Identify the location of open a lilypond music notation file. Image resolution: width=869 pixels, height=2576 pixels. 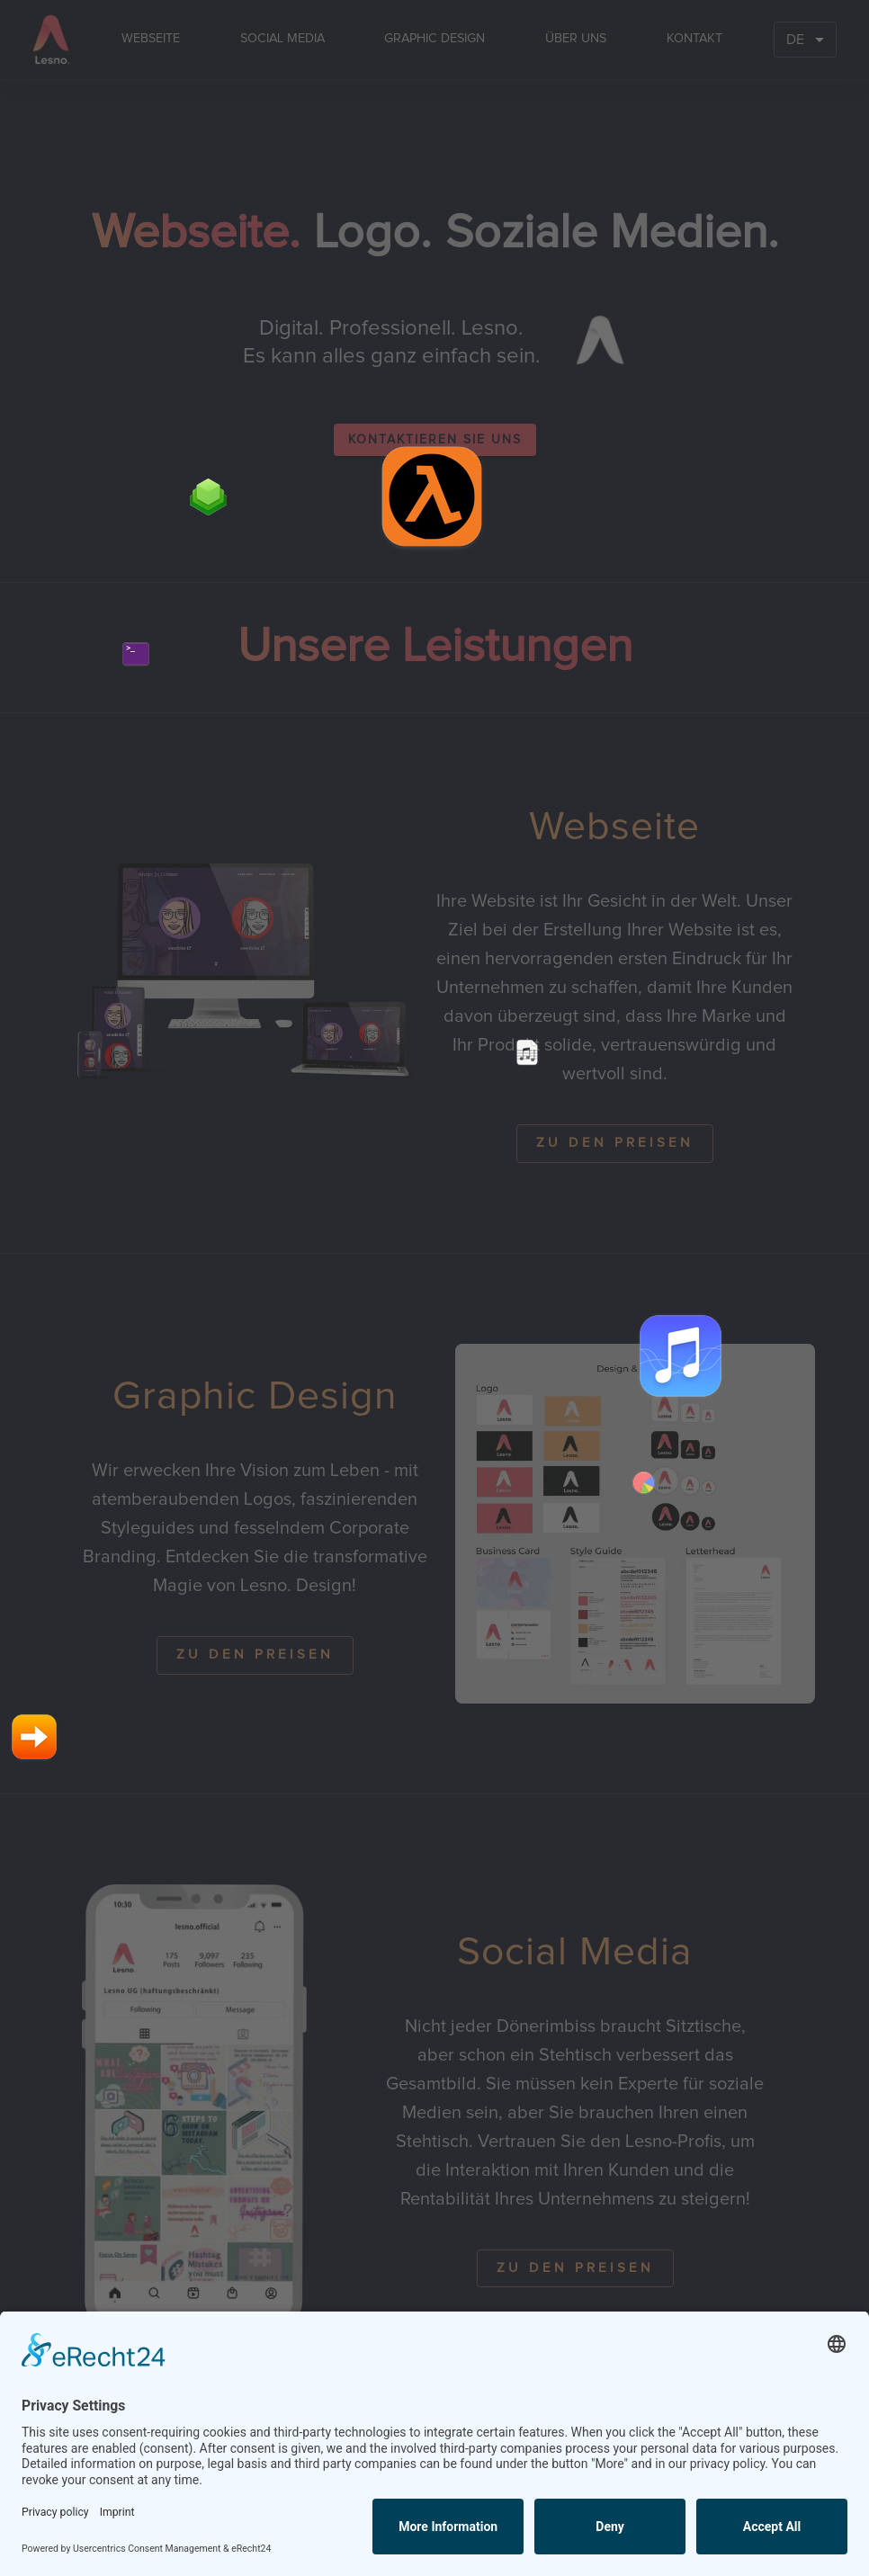
(527, 1052).